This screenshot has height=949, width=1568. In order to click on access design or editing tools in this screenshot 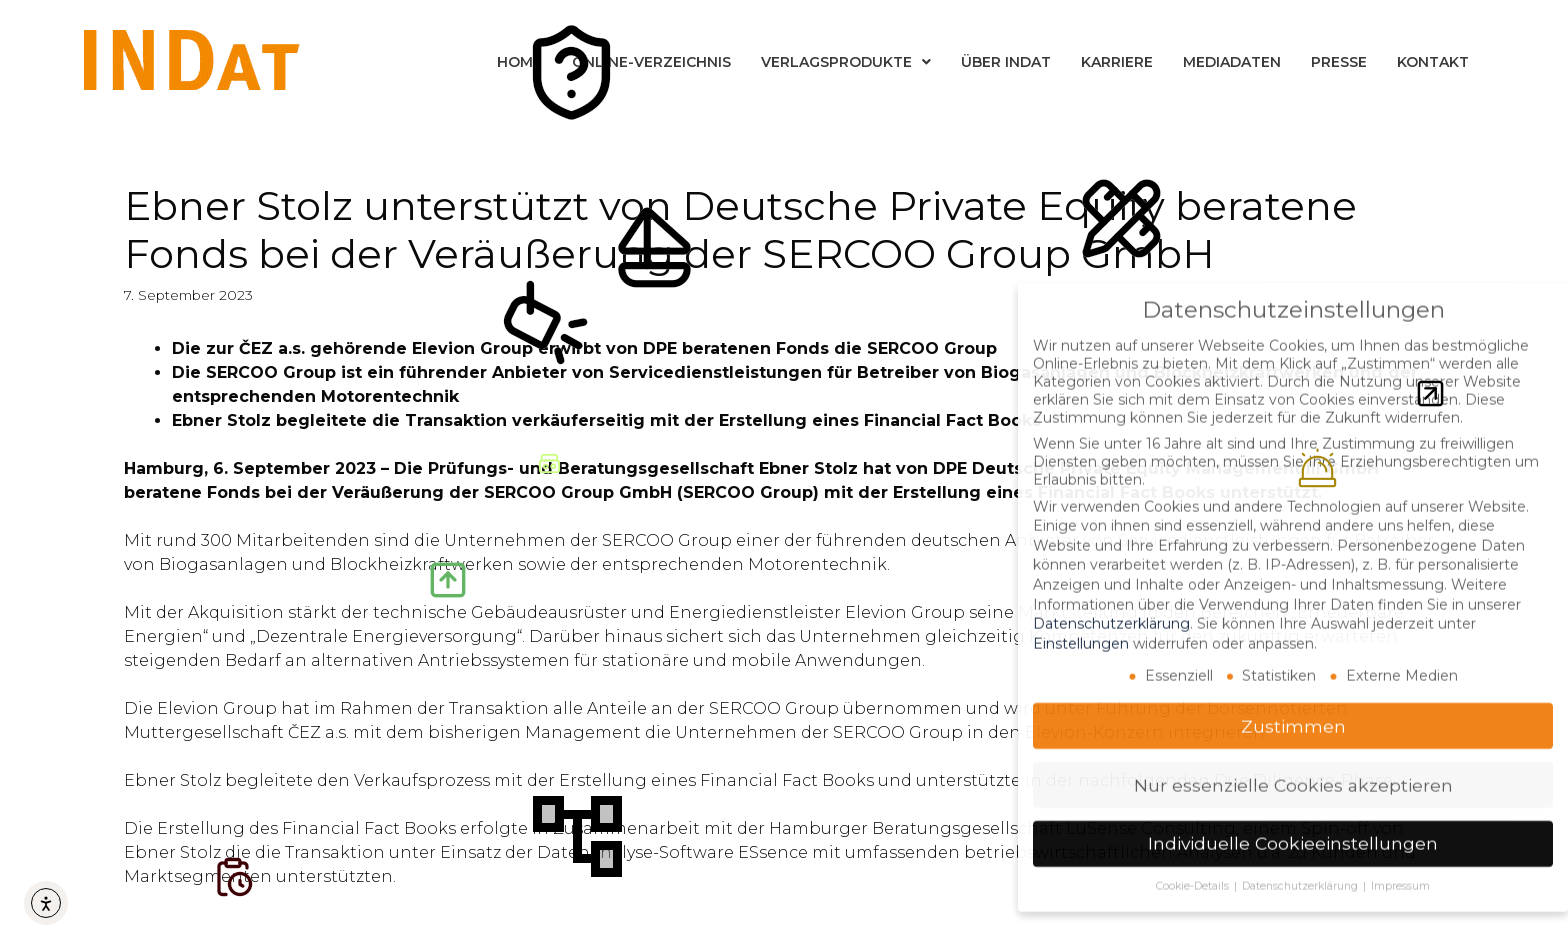, I will do `click(1121, 218)`.